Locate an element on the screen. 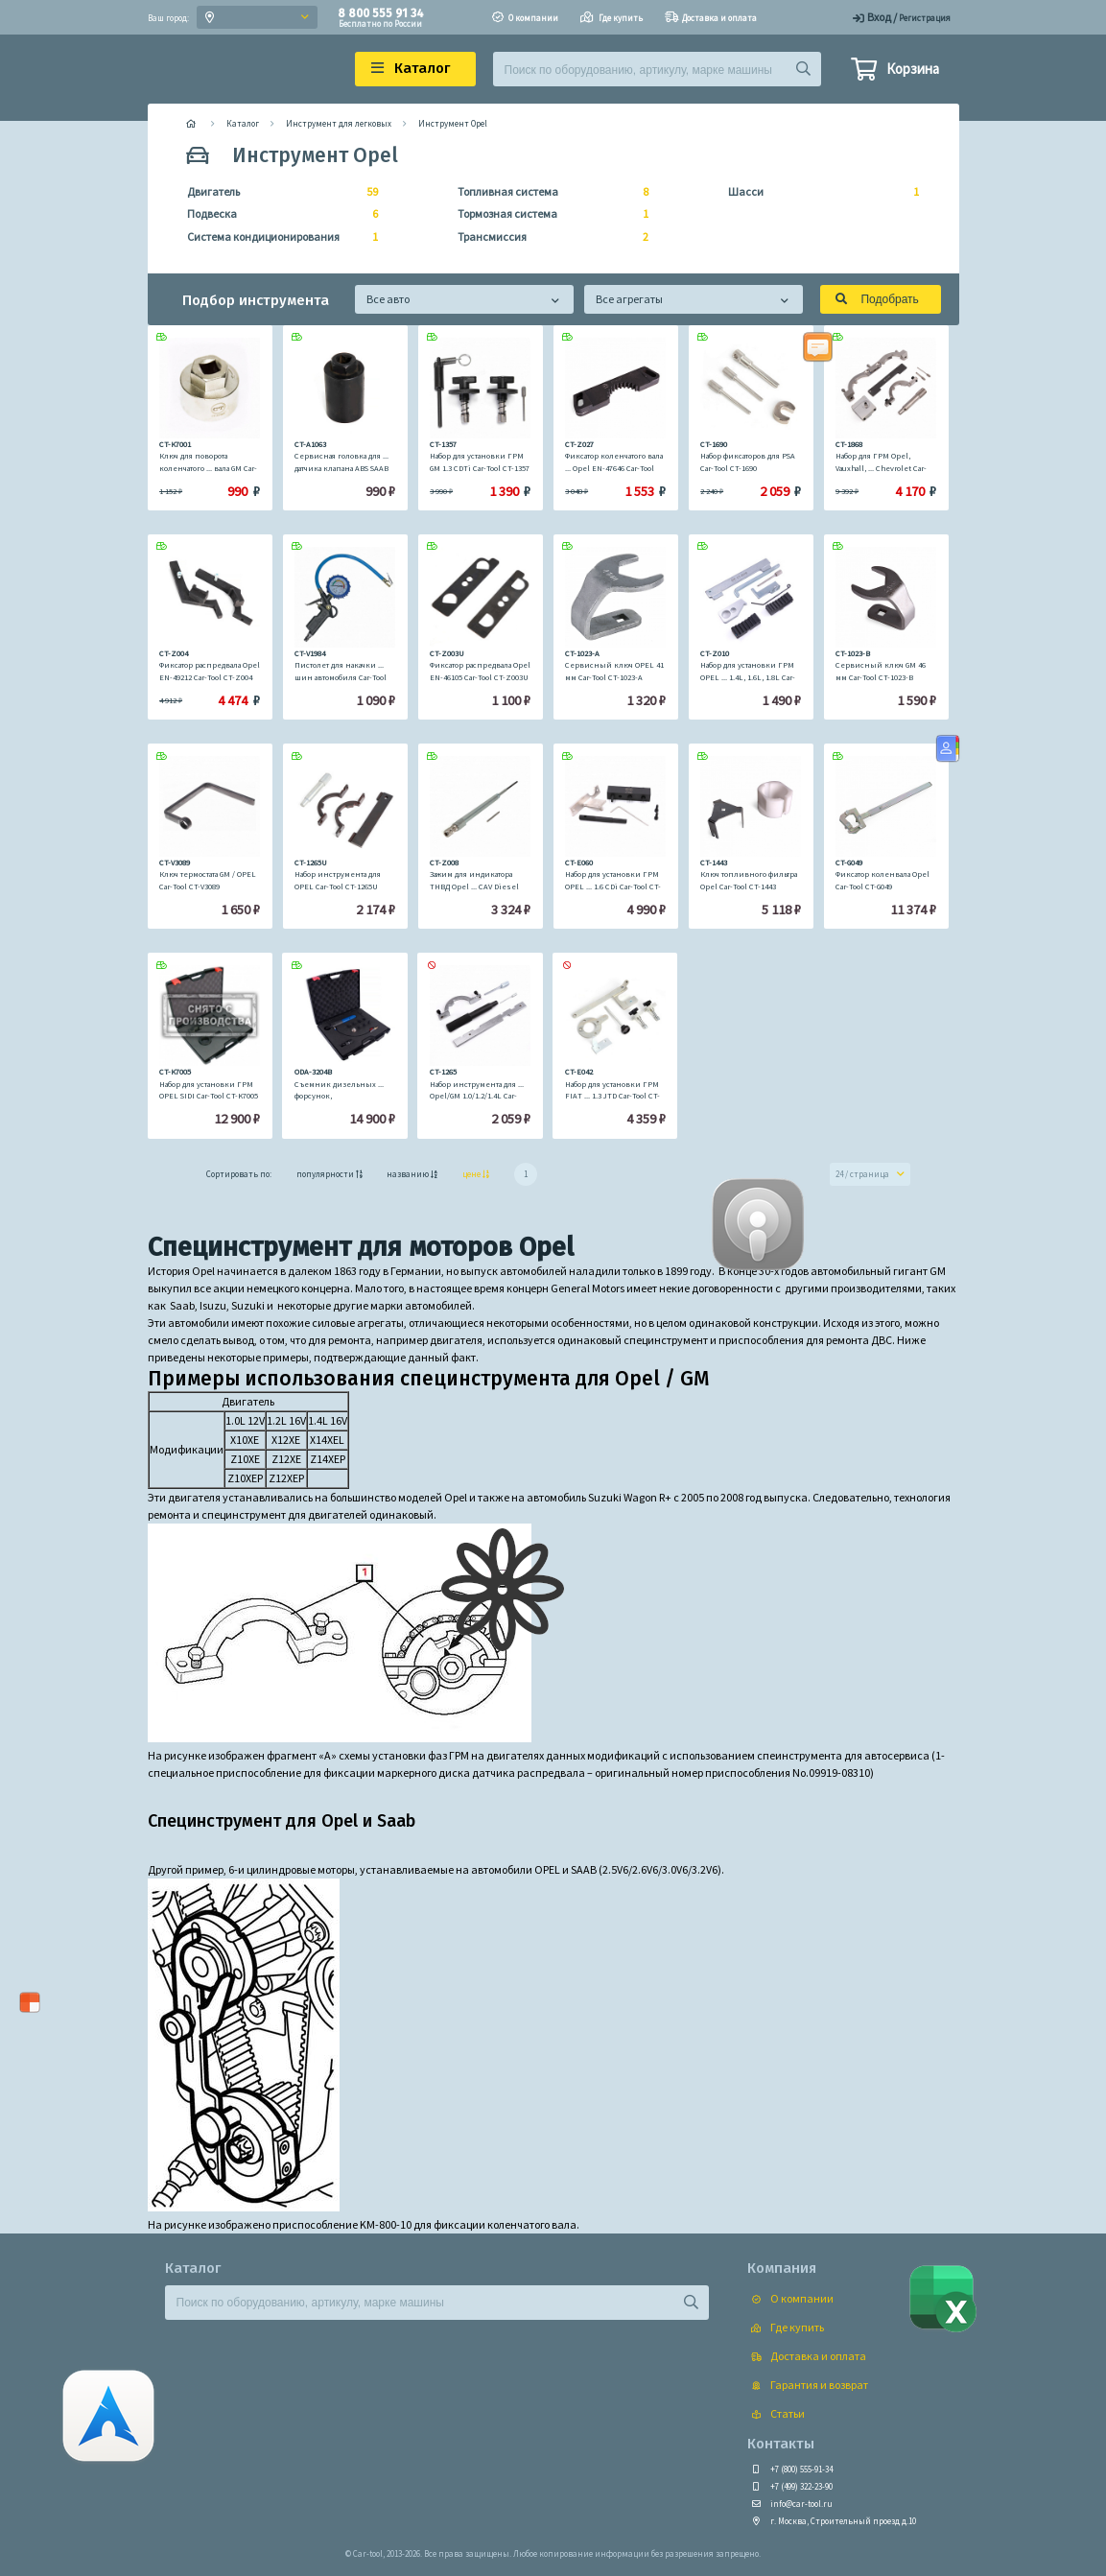  switch to the bottom-right workspace is located at coordinates (30, 2002).